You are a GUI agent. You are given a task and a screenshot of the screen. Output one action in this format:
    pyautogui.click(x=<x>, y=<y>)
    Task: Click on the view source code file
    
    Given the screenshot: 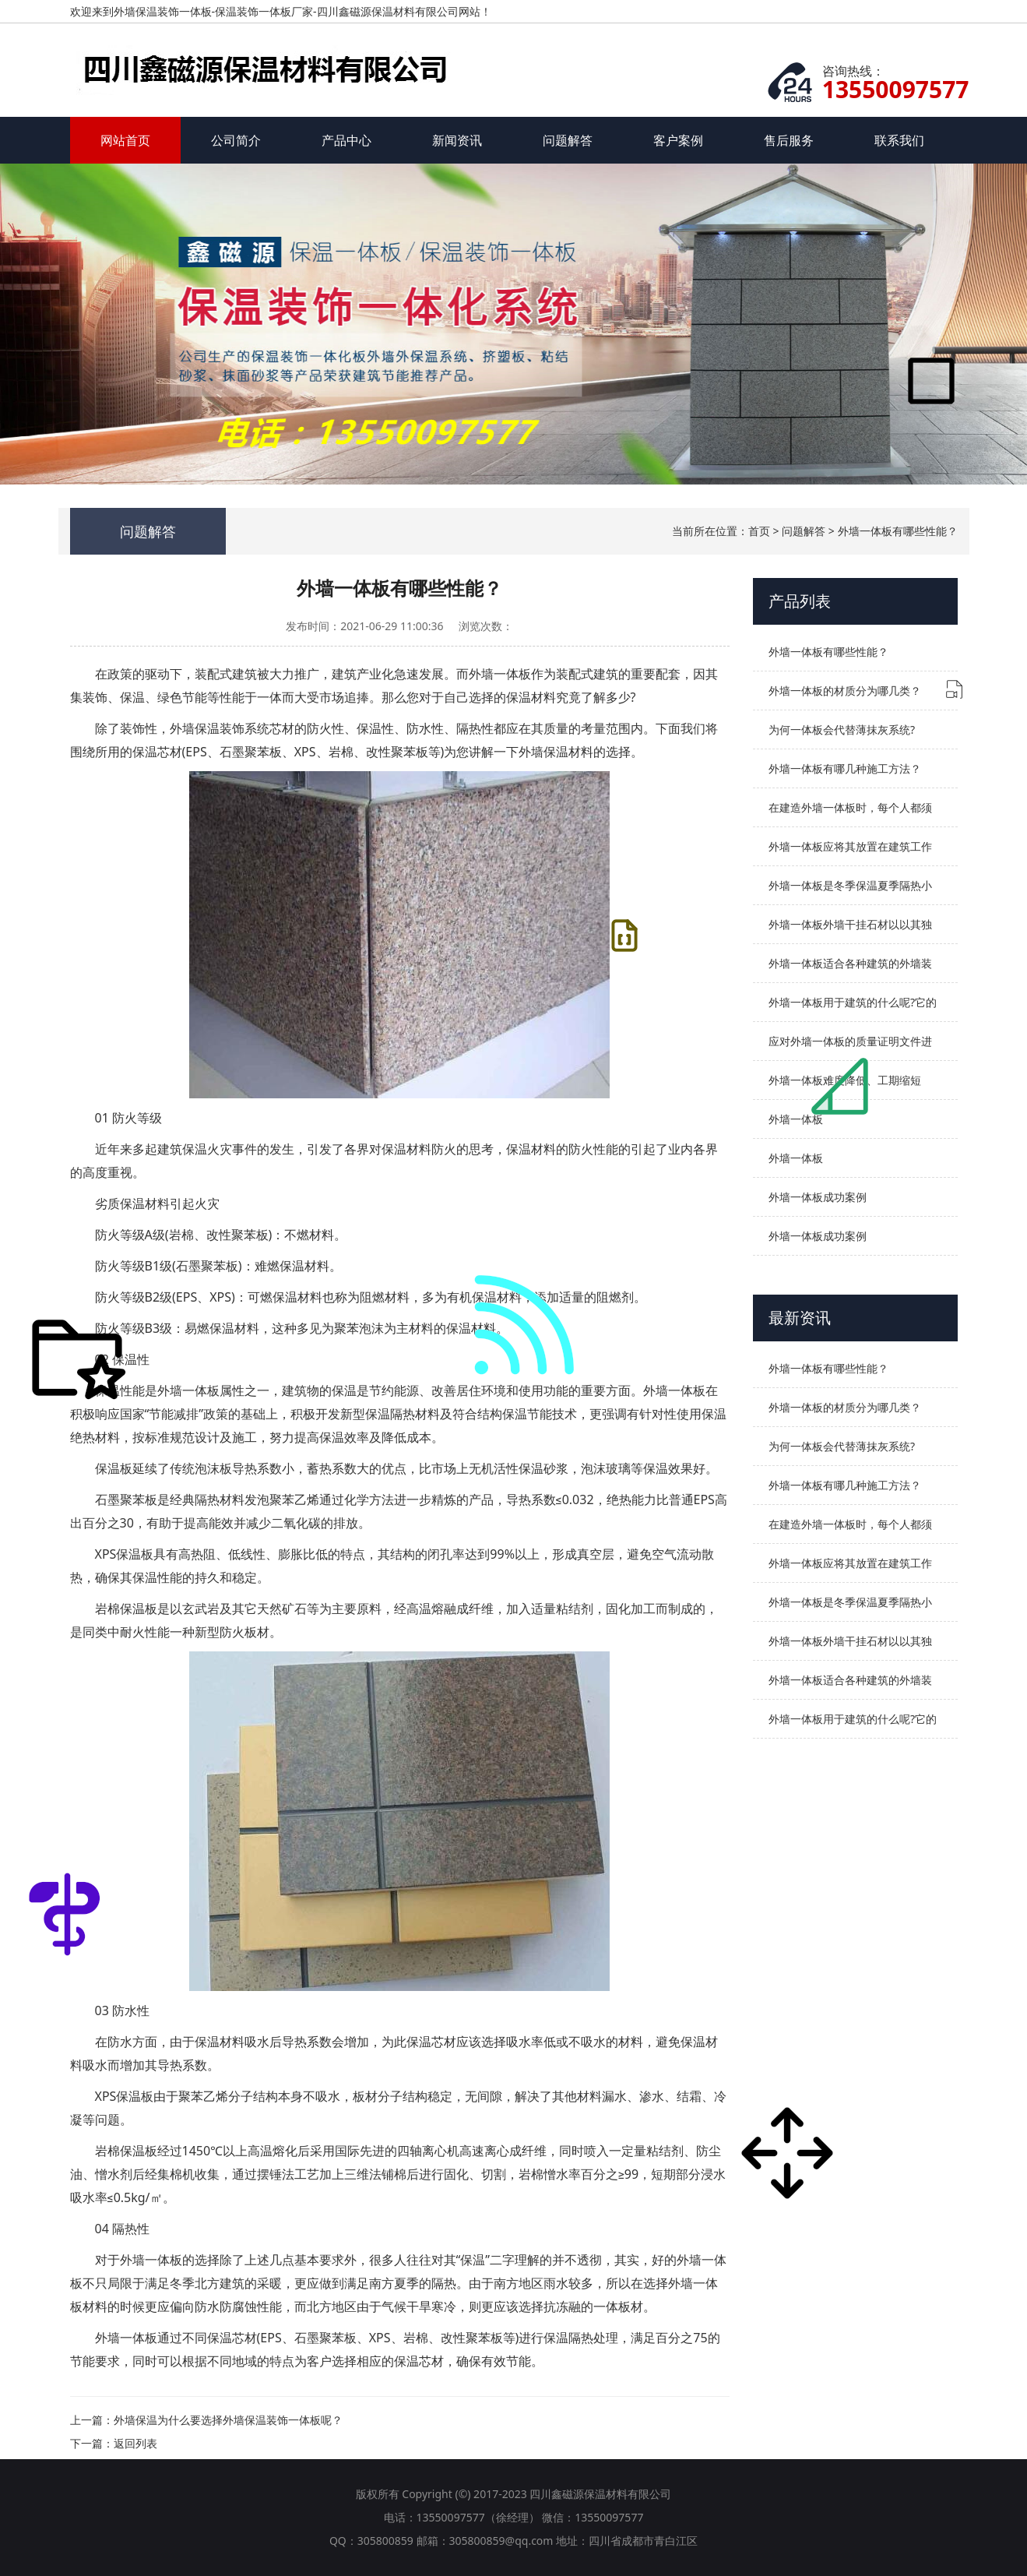 What is the action you would take?
    pyautogui.click(x=624, y=936)
    